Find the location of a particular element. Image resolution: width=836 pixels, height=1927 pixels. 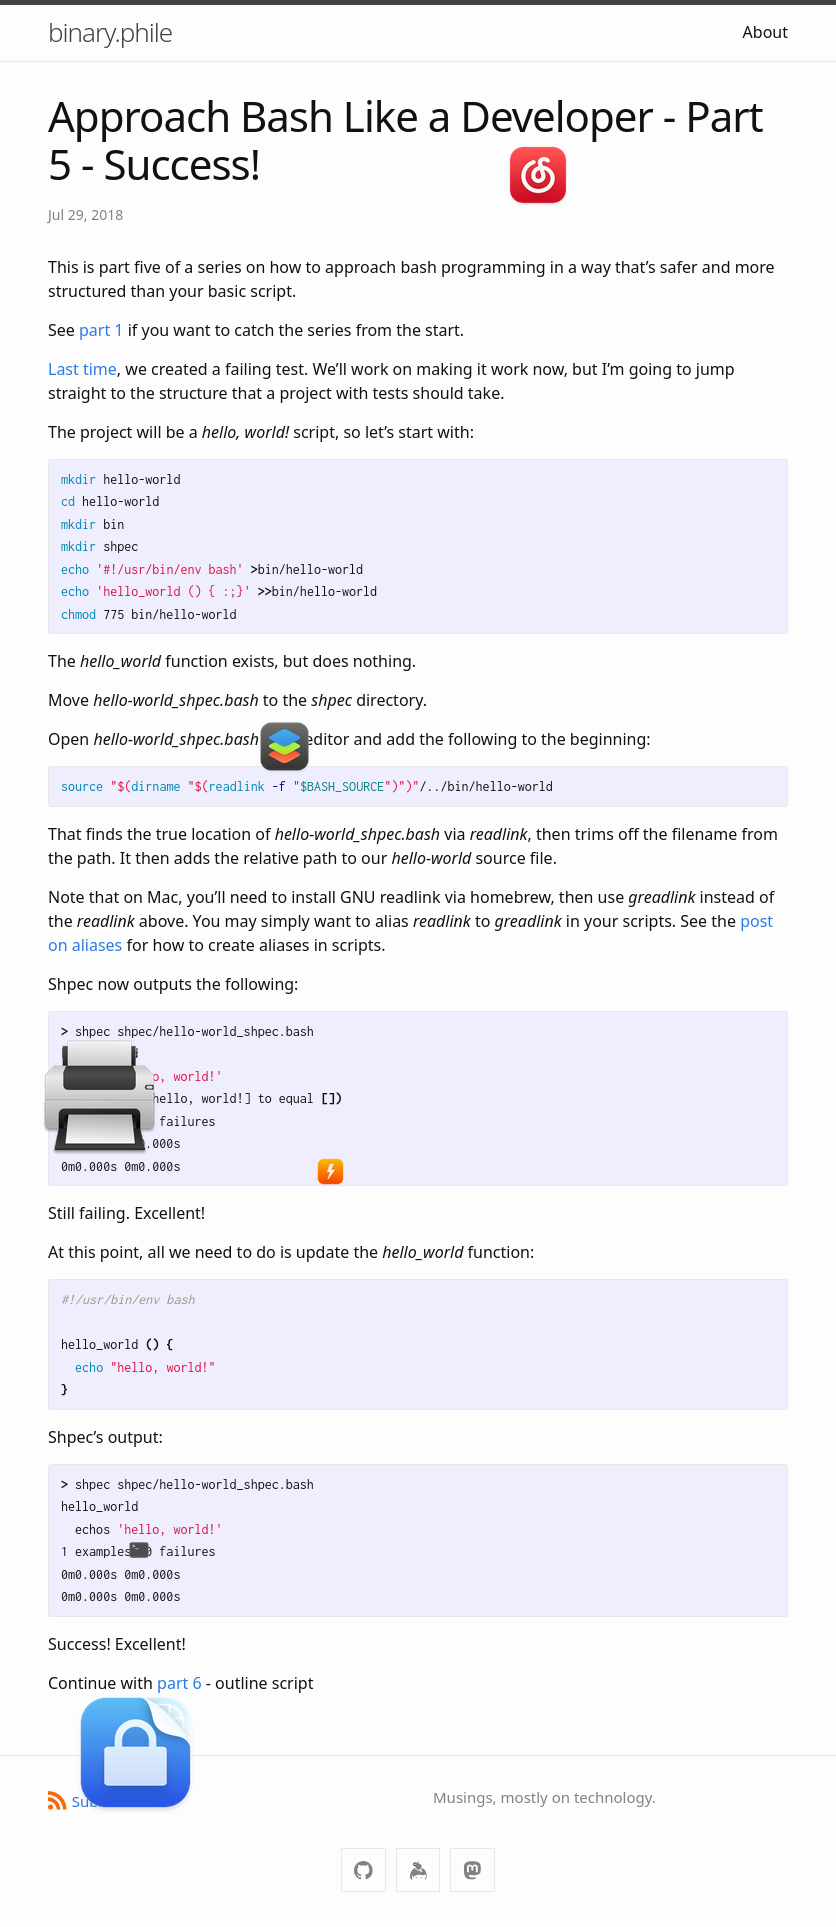

open newsflash rss reader app is located at coordinates (330, 1171).